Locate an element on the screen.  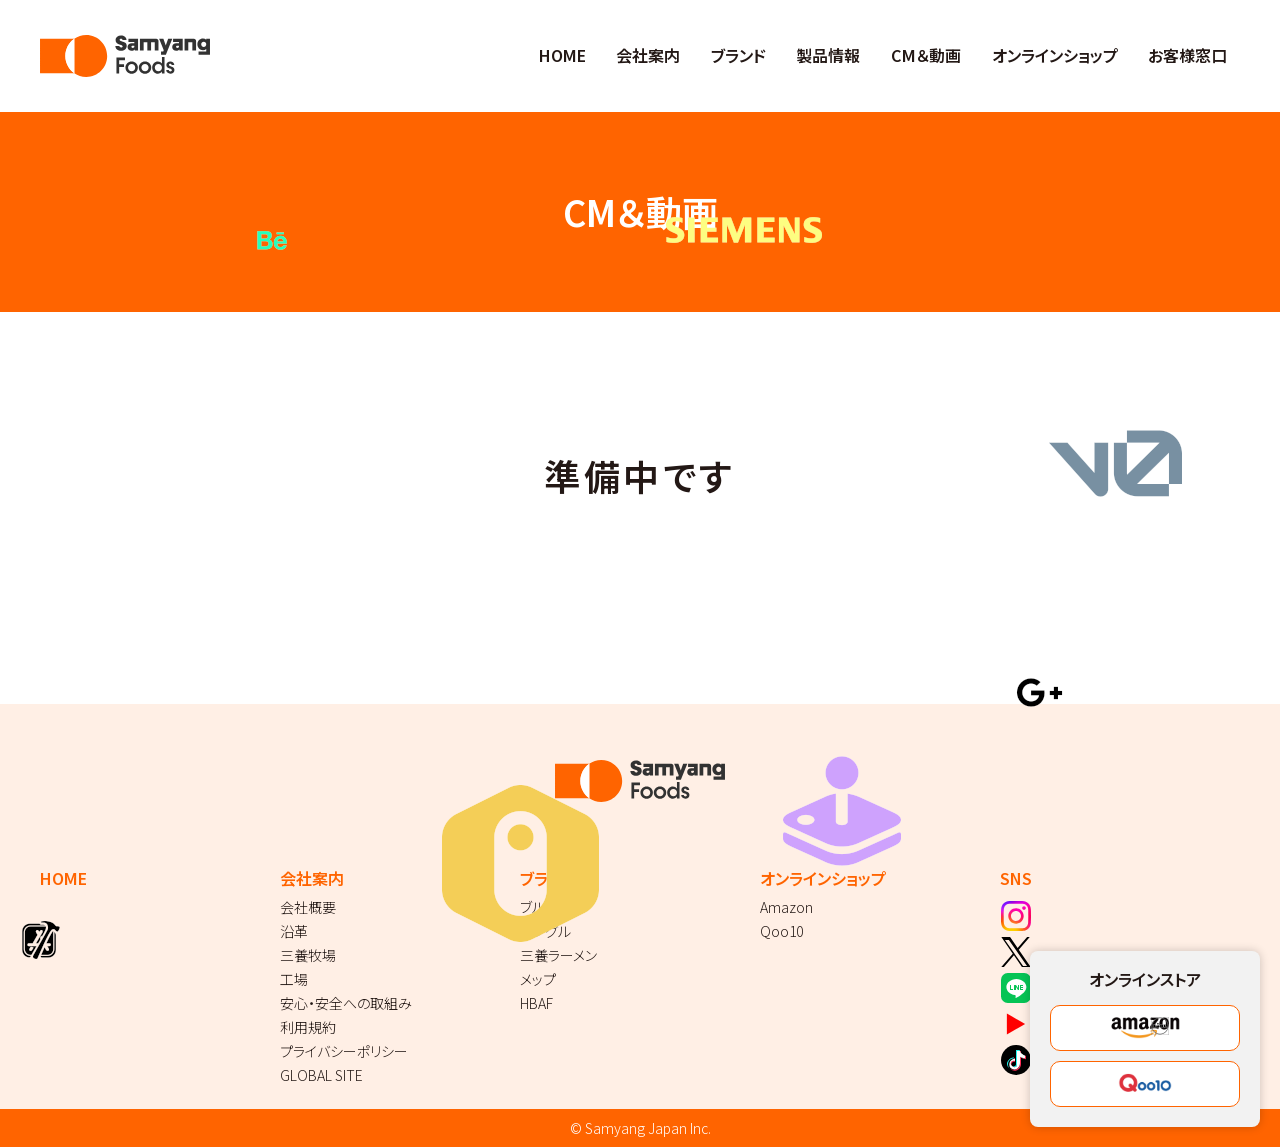
google+ social media logo is located at coordinates (1039, 692).